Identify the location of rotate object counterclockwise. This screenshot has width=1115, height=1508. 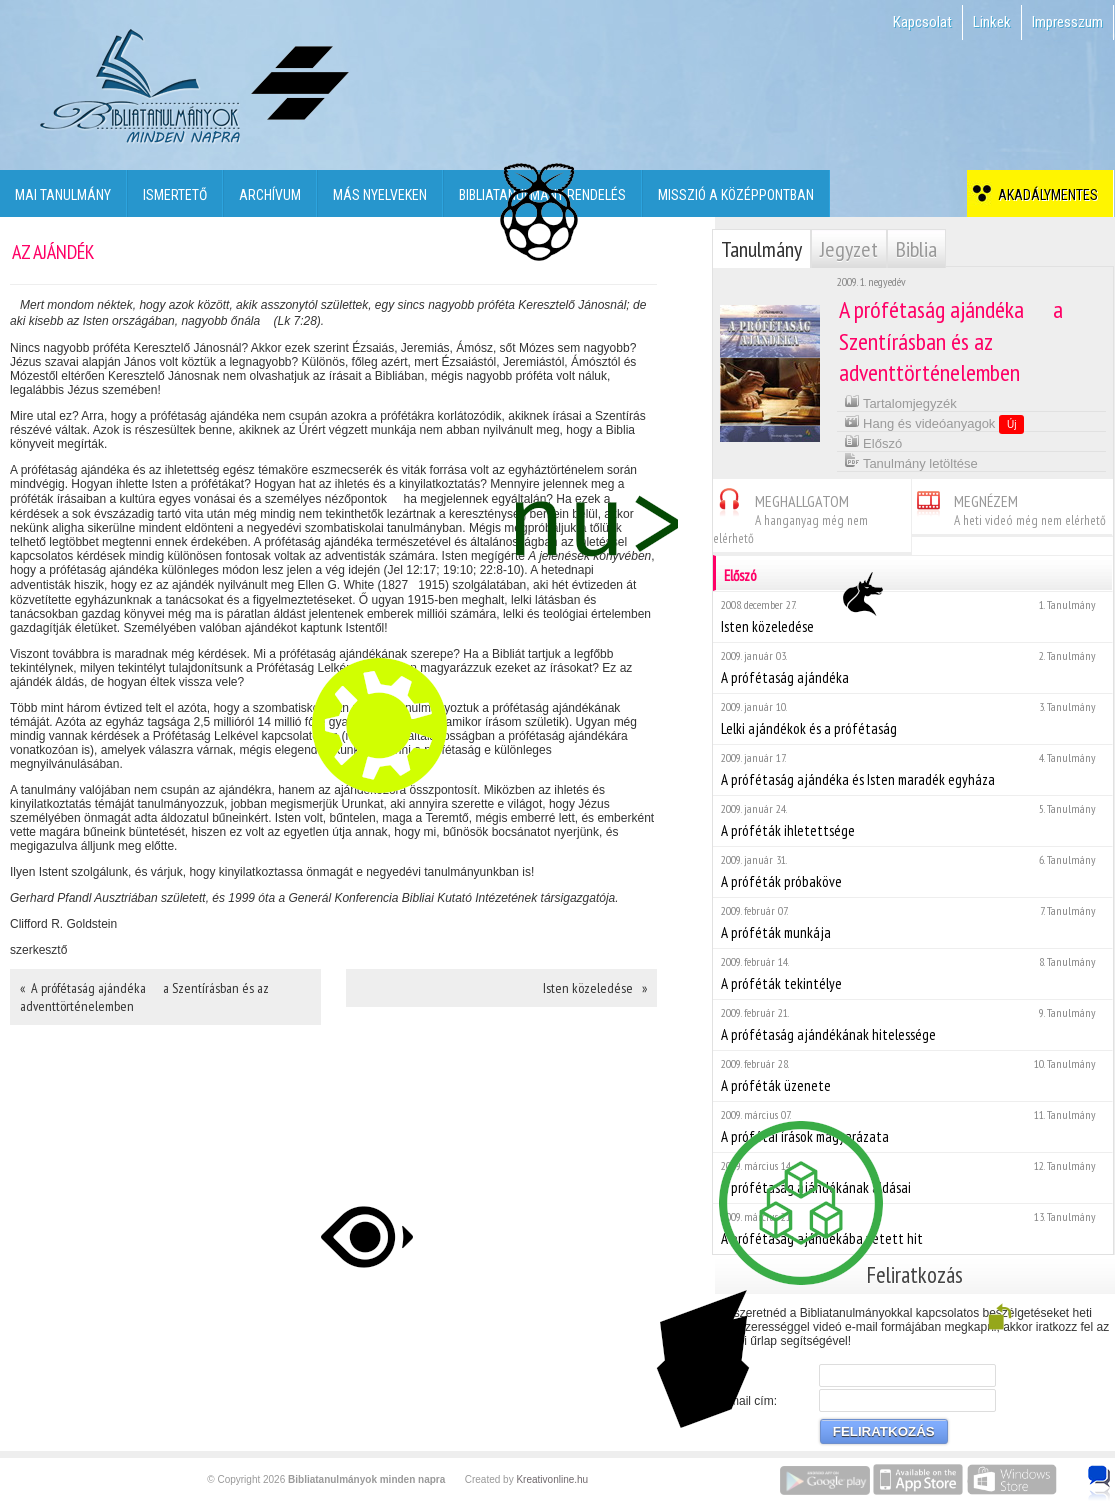
(1000, 1317).